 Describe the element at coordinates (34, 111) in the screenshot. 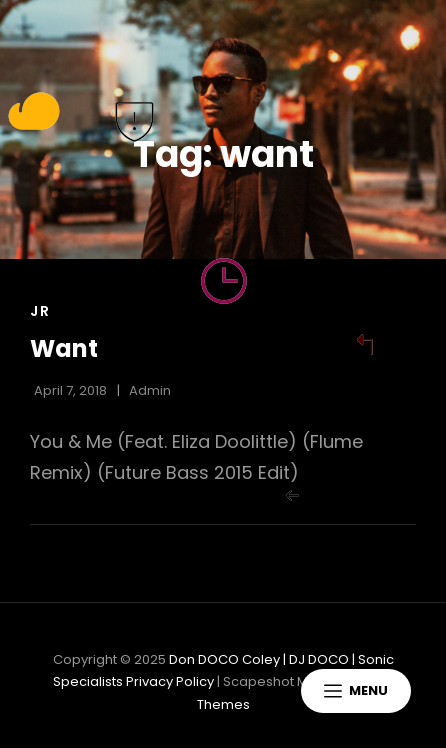

I see `cloud storage or sync status` at that location.